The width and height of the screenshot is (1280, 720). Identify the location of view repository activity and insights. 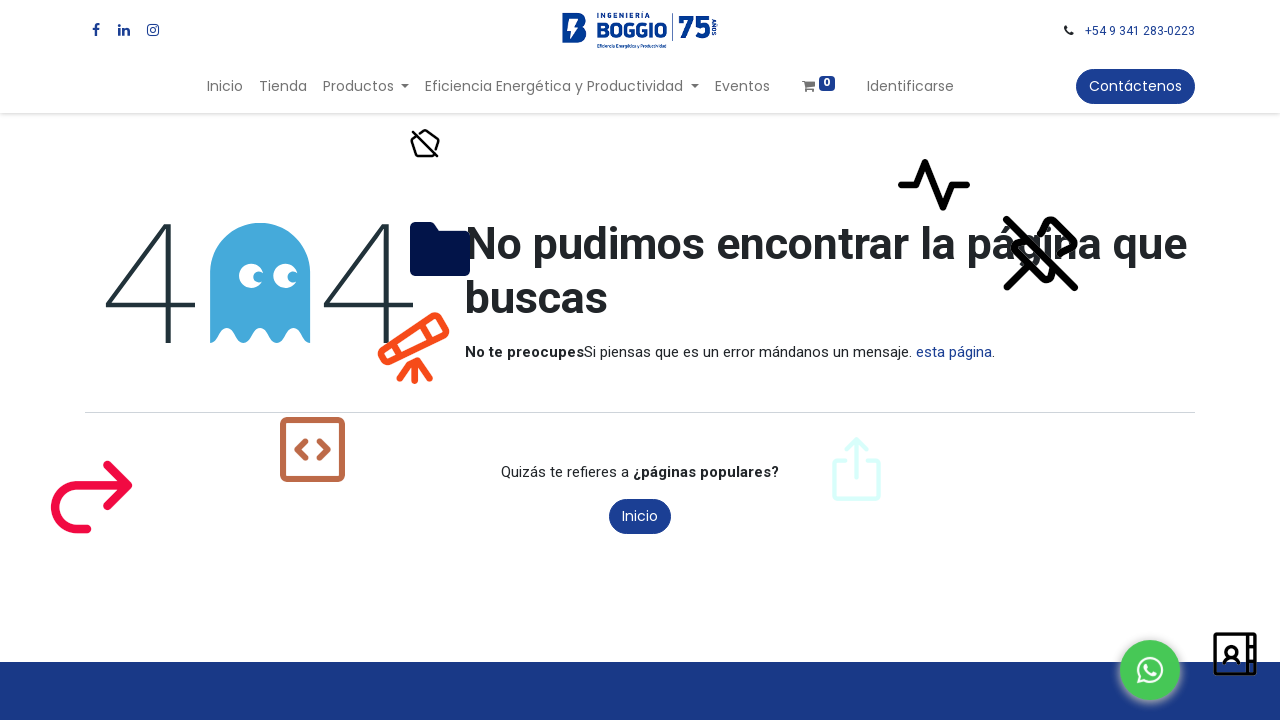
(934, 186).